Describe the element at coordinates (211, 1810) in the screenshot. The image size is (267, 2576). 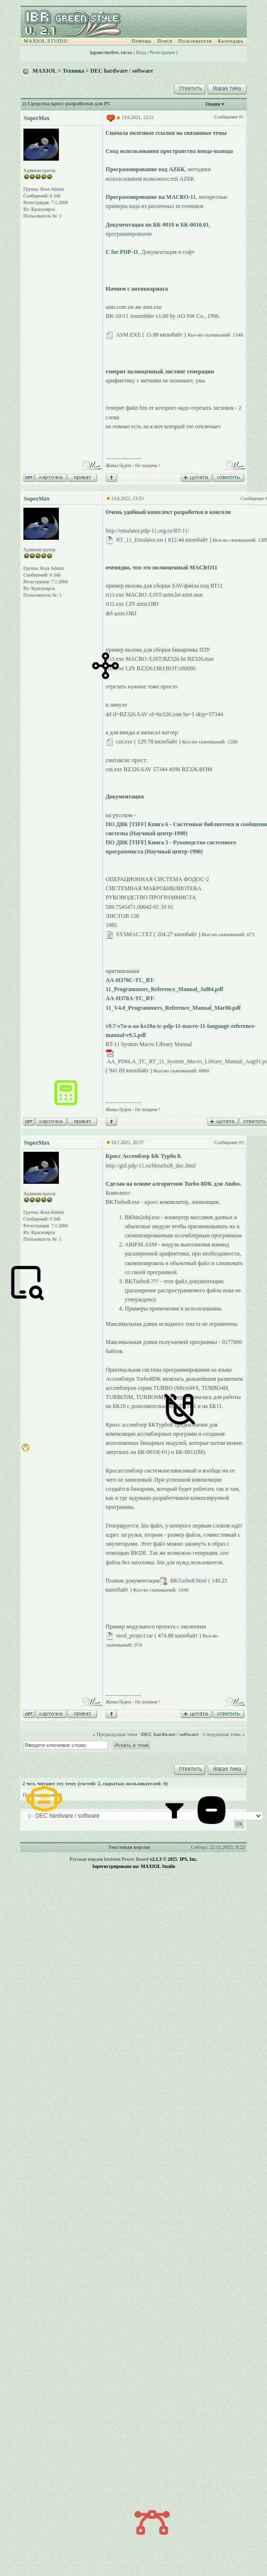
I see `remove an item from a list or collection` at that location.